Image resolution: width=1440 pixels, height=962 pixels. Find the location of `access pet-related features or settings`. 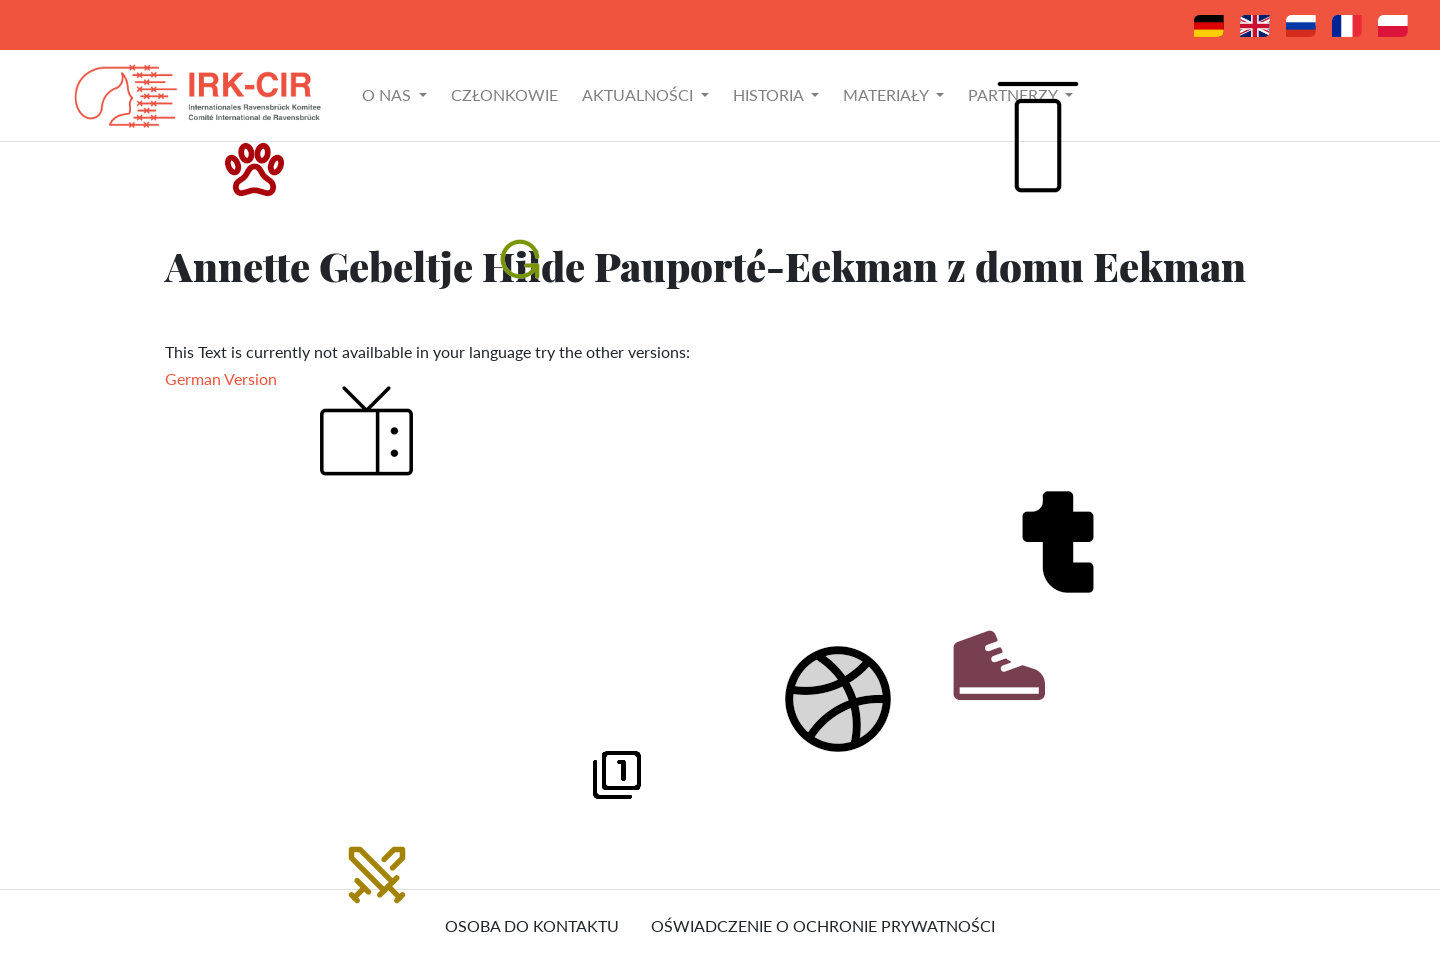

access pet-related features or settings is located at coordinates (254, 169).